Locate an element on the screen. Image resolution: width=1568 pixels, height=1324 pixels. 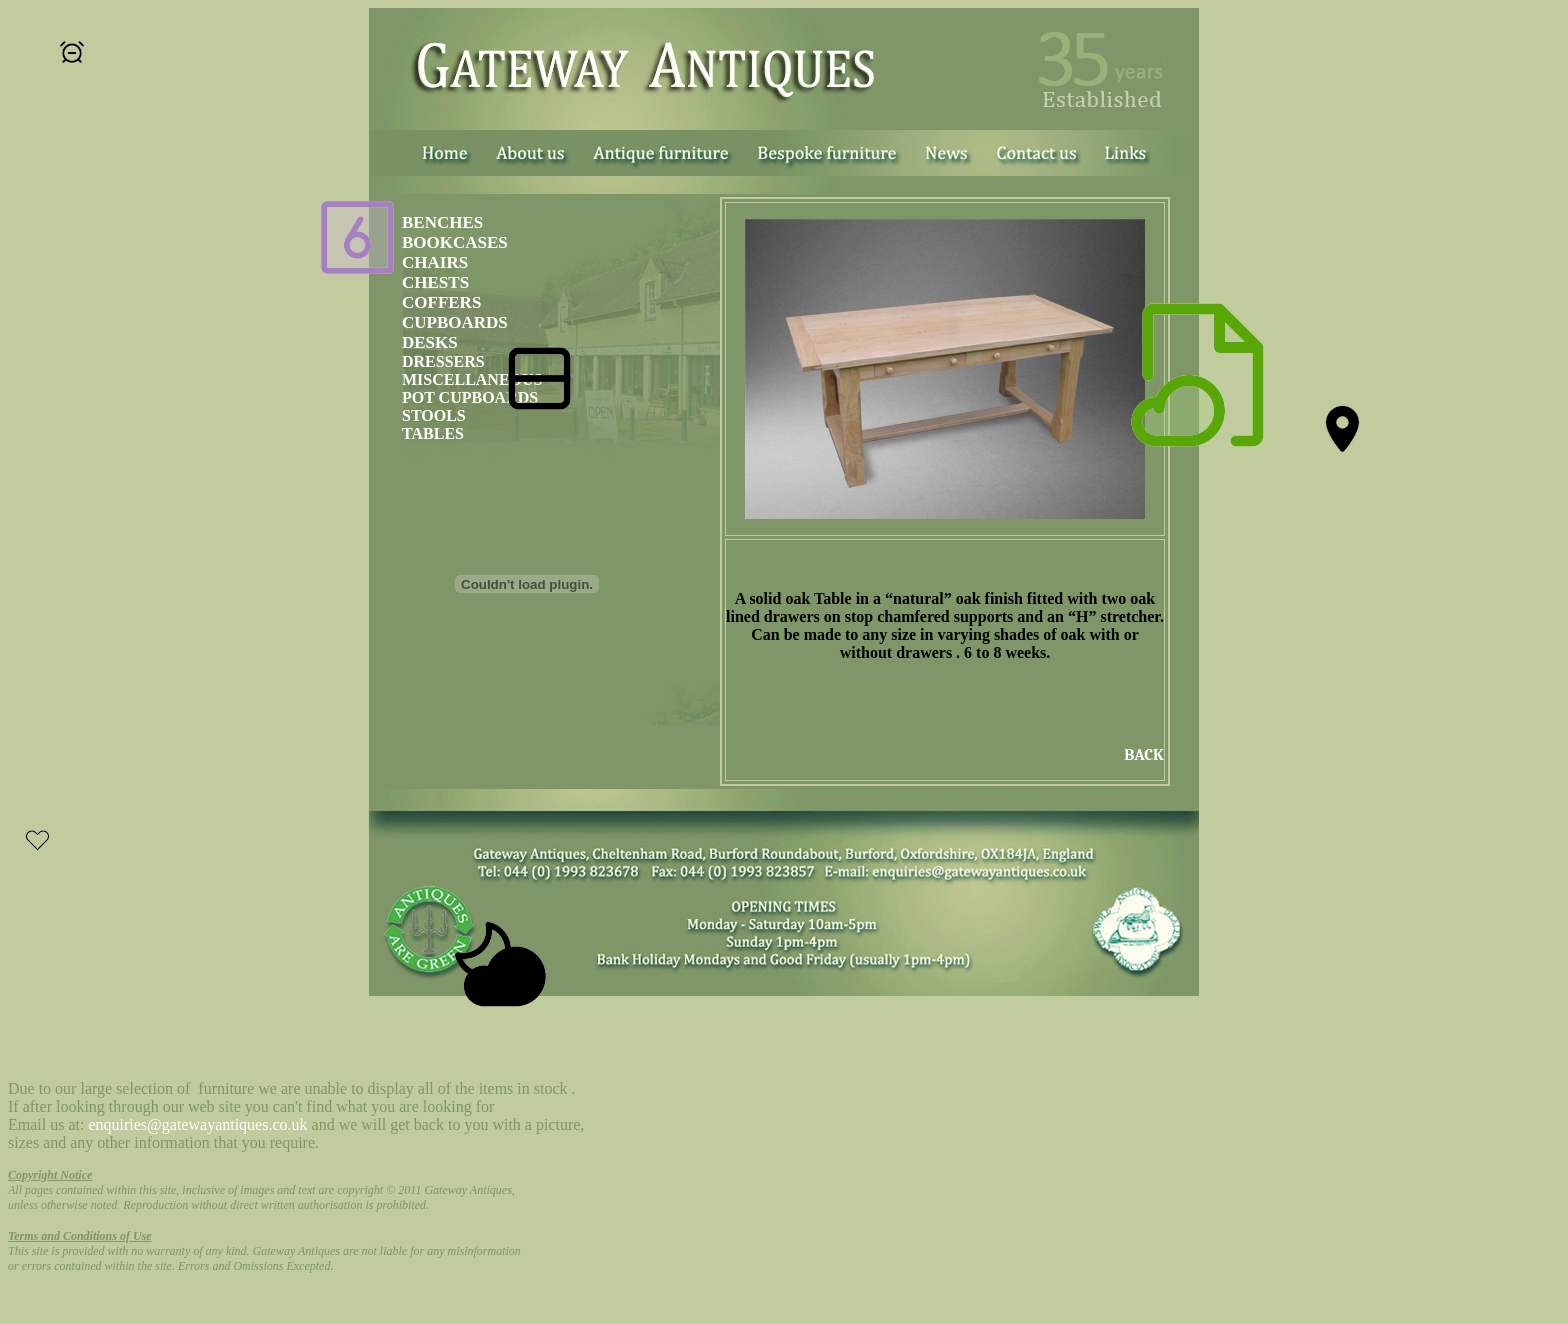
remove or delete an alarm is located at coordinates (72, 52).